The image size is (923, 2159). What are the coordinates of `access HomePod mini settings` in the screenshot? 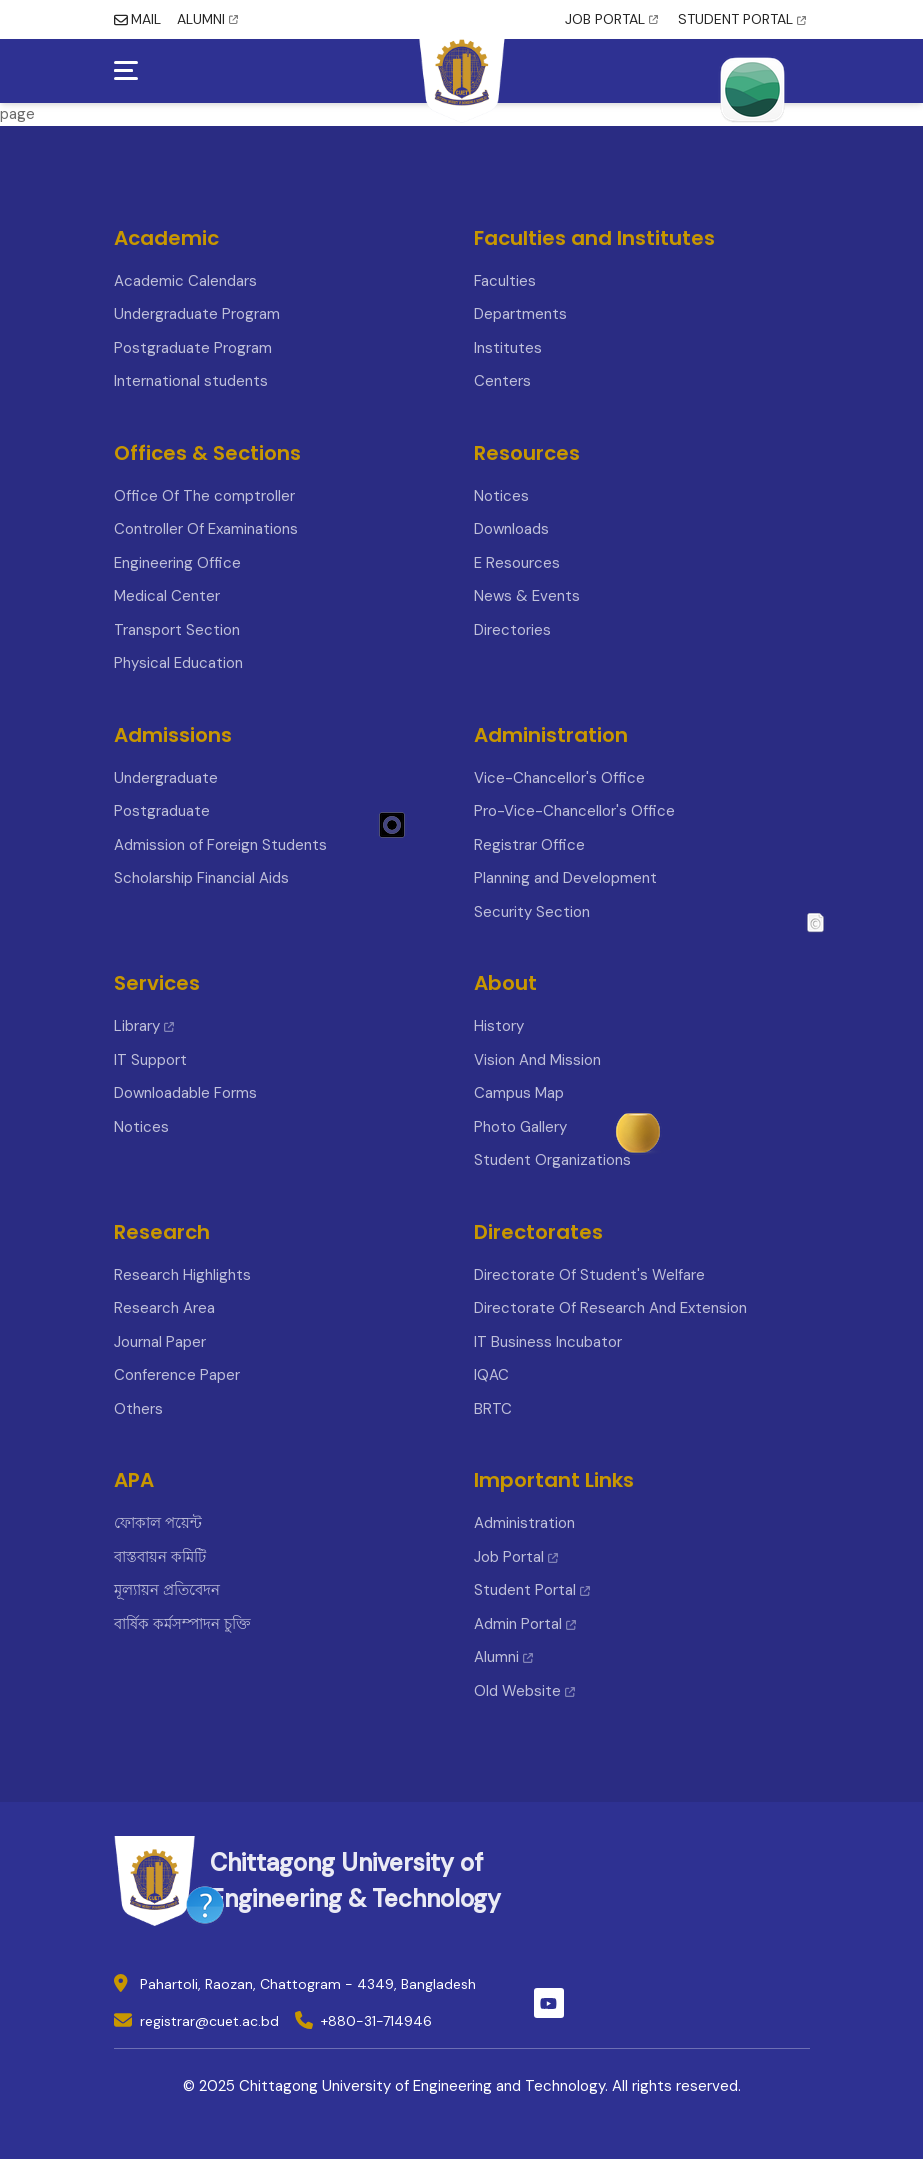 It's located at (638, 1137).